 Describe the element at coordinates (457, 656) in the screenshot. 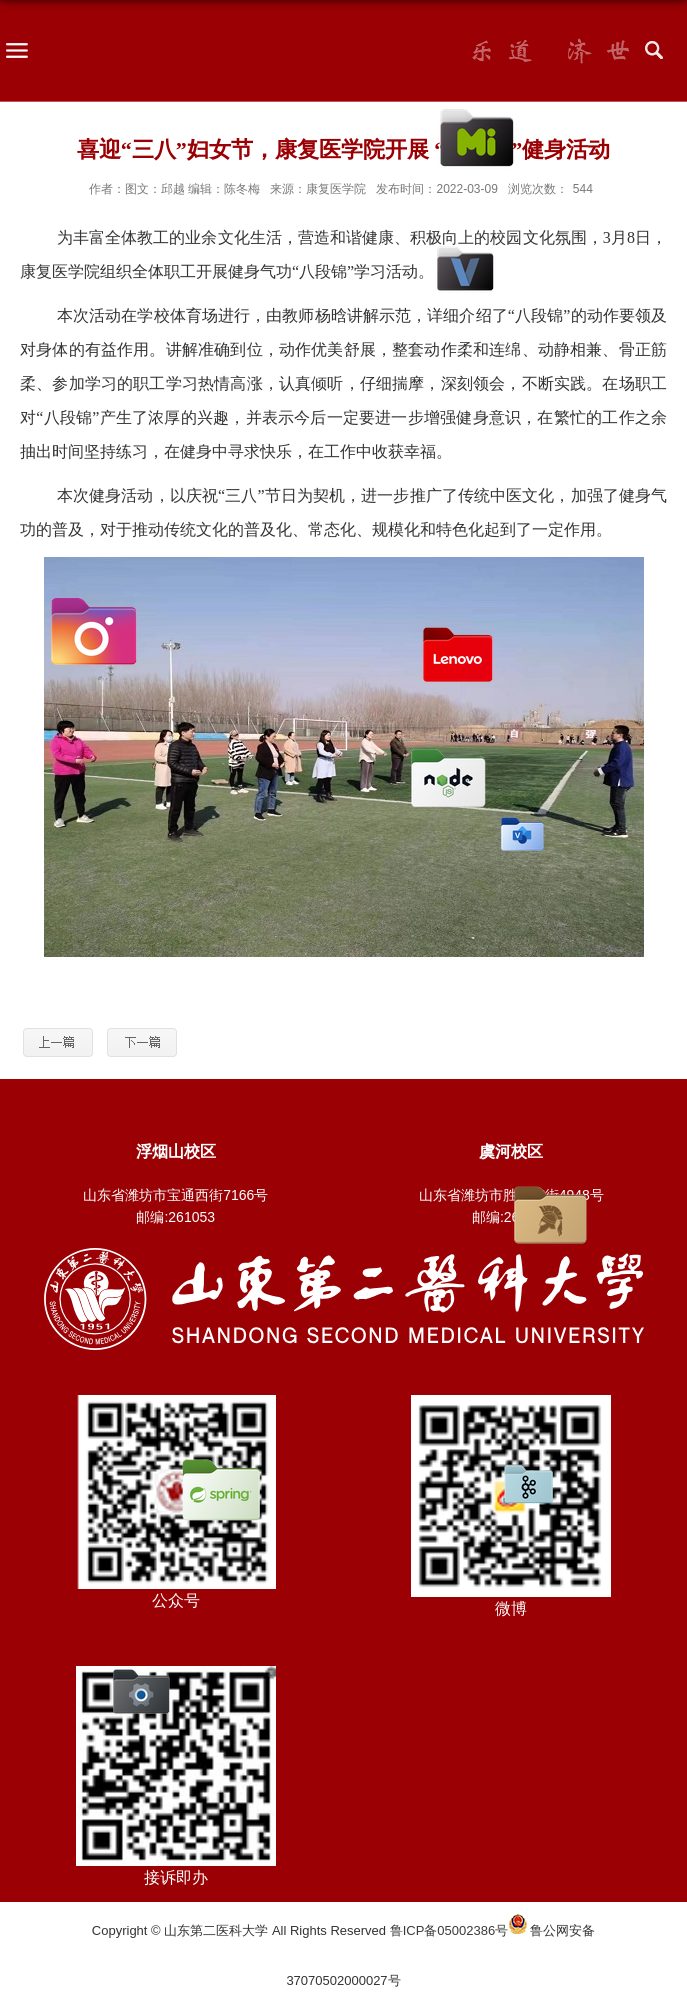

I see `open folder containing Lenovo files or applications` at that location.